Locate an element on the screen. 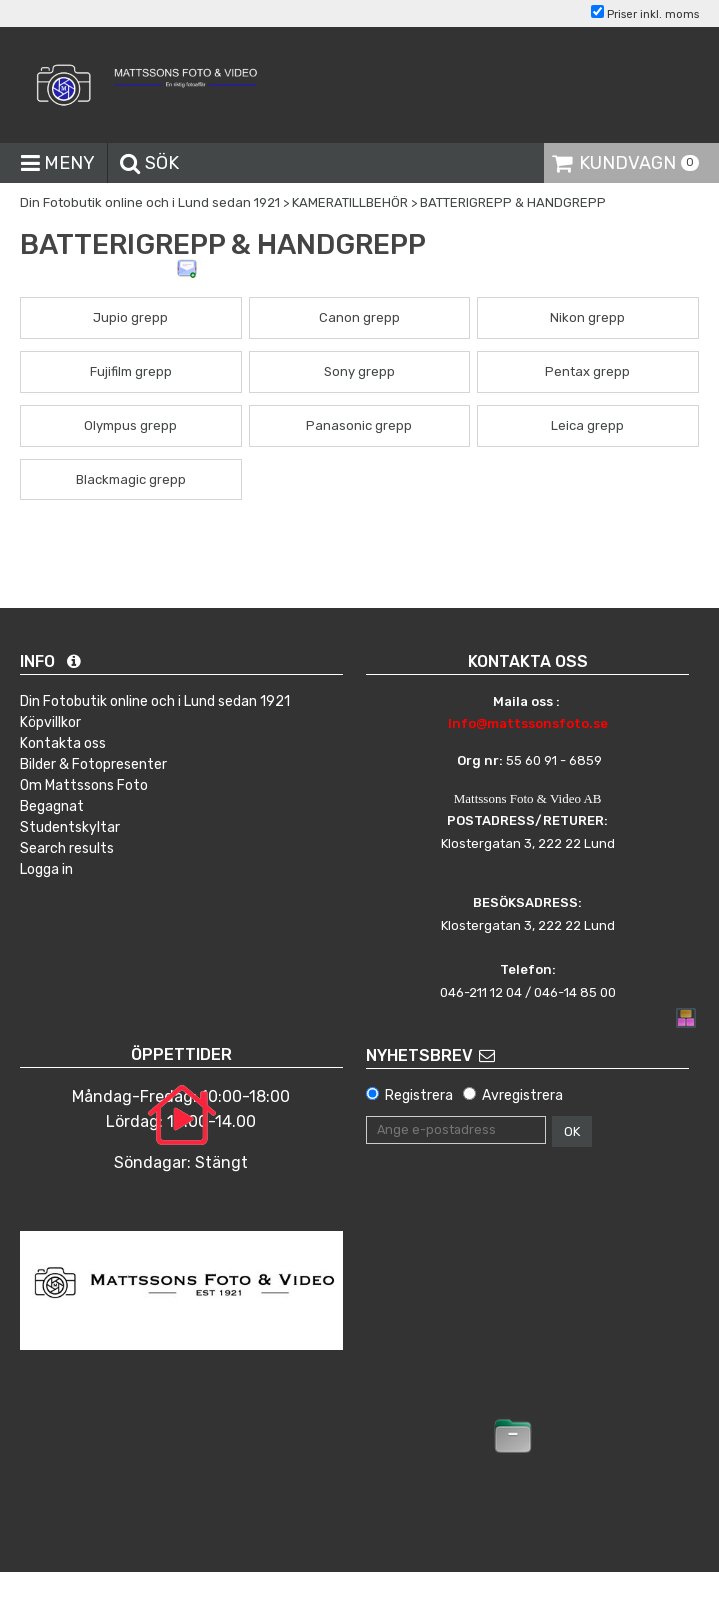 The height and width of the screenshot is (1612, 719). select all items in the current view is located at coordinates (686, 1018).